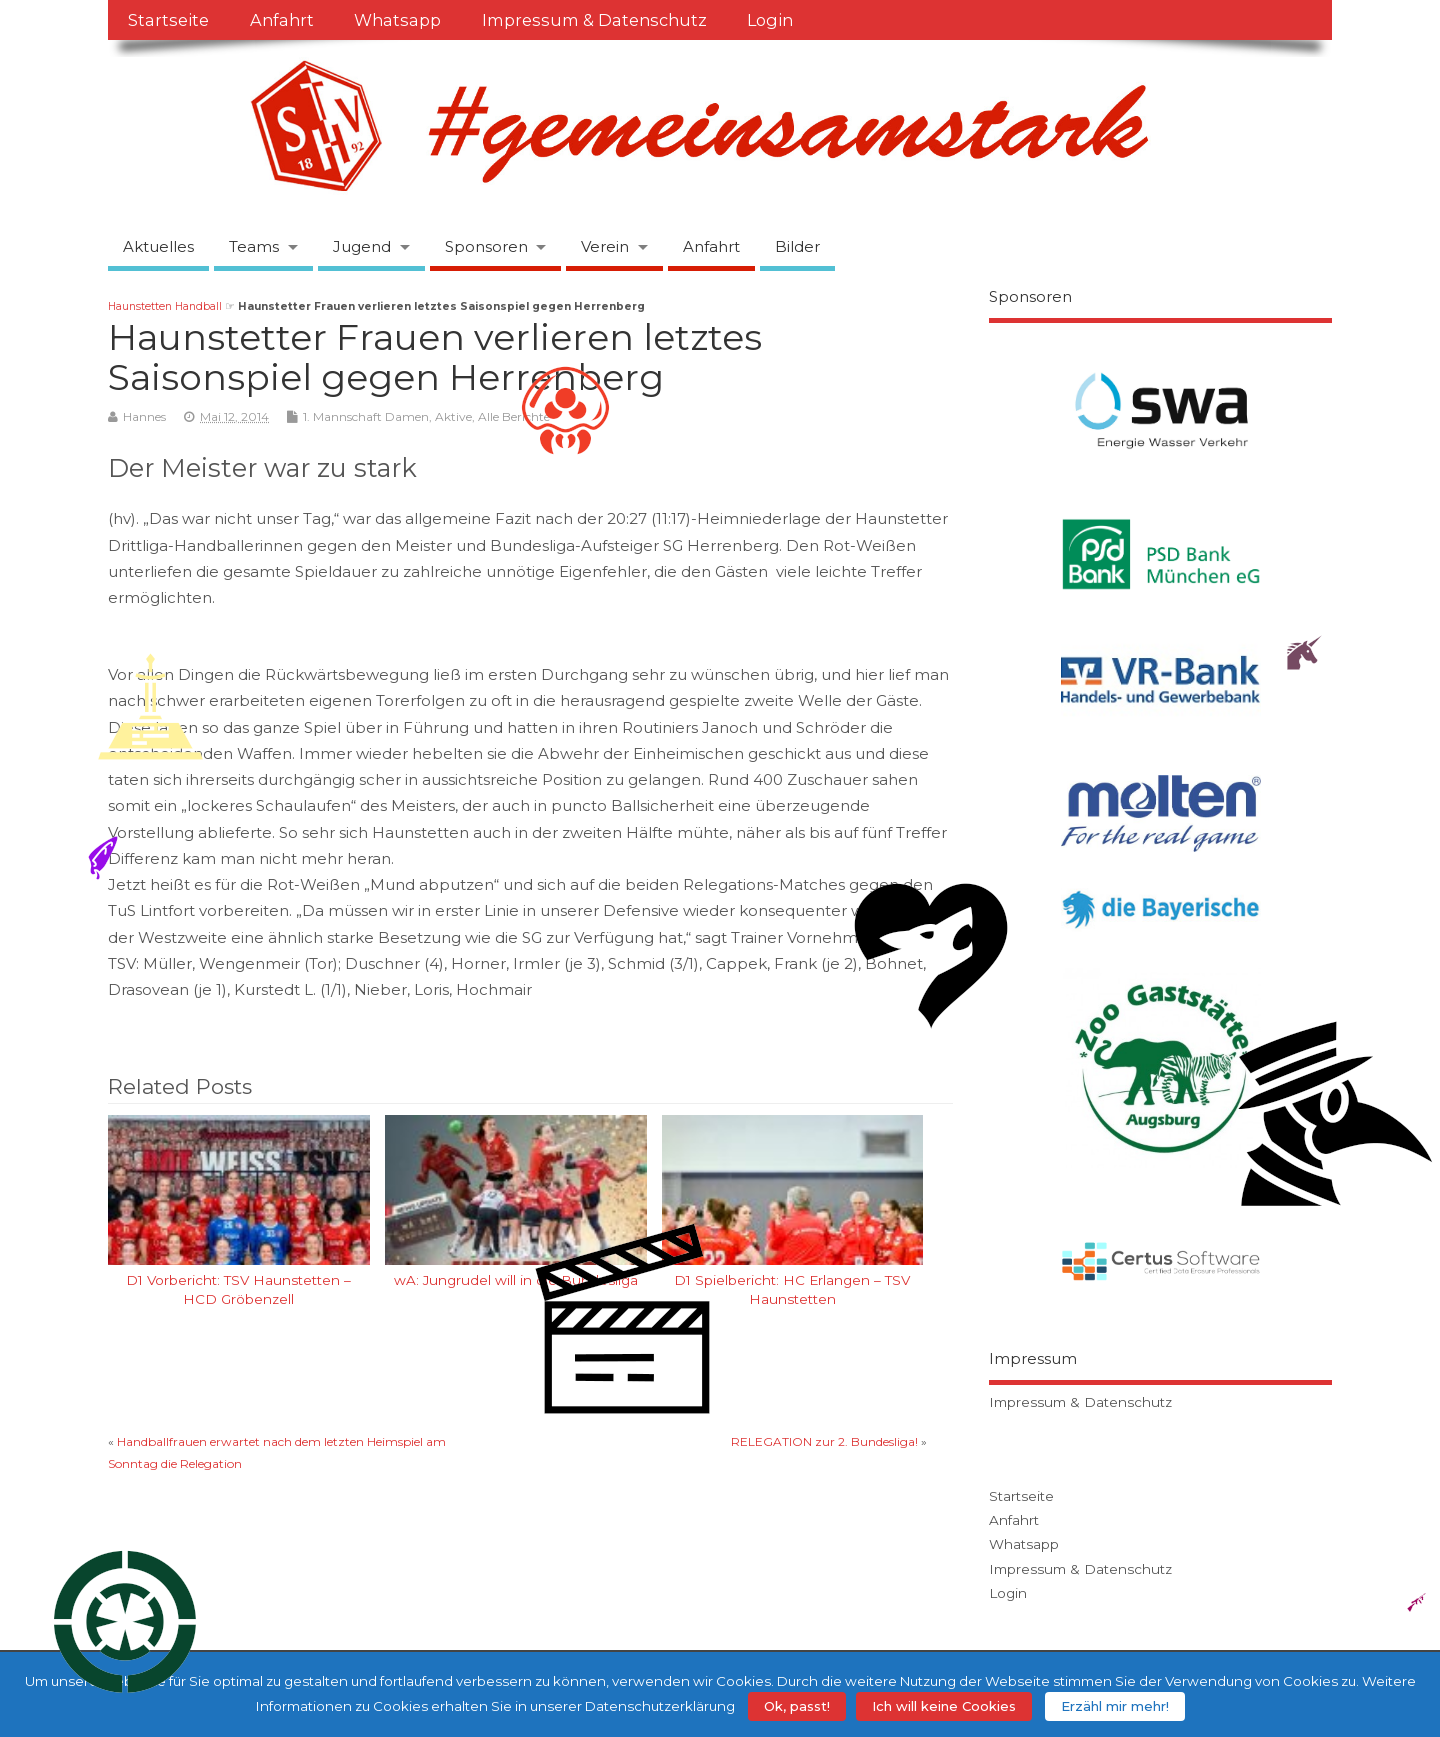  What do you see at coordinates (930, 956) in the screenshot?
I see `support animal welfare or pet rescue organizations` at bounding box center [930, 956].